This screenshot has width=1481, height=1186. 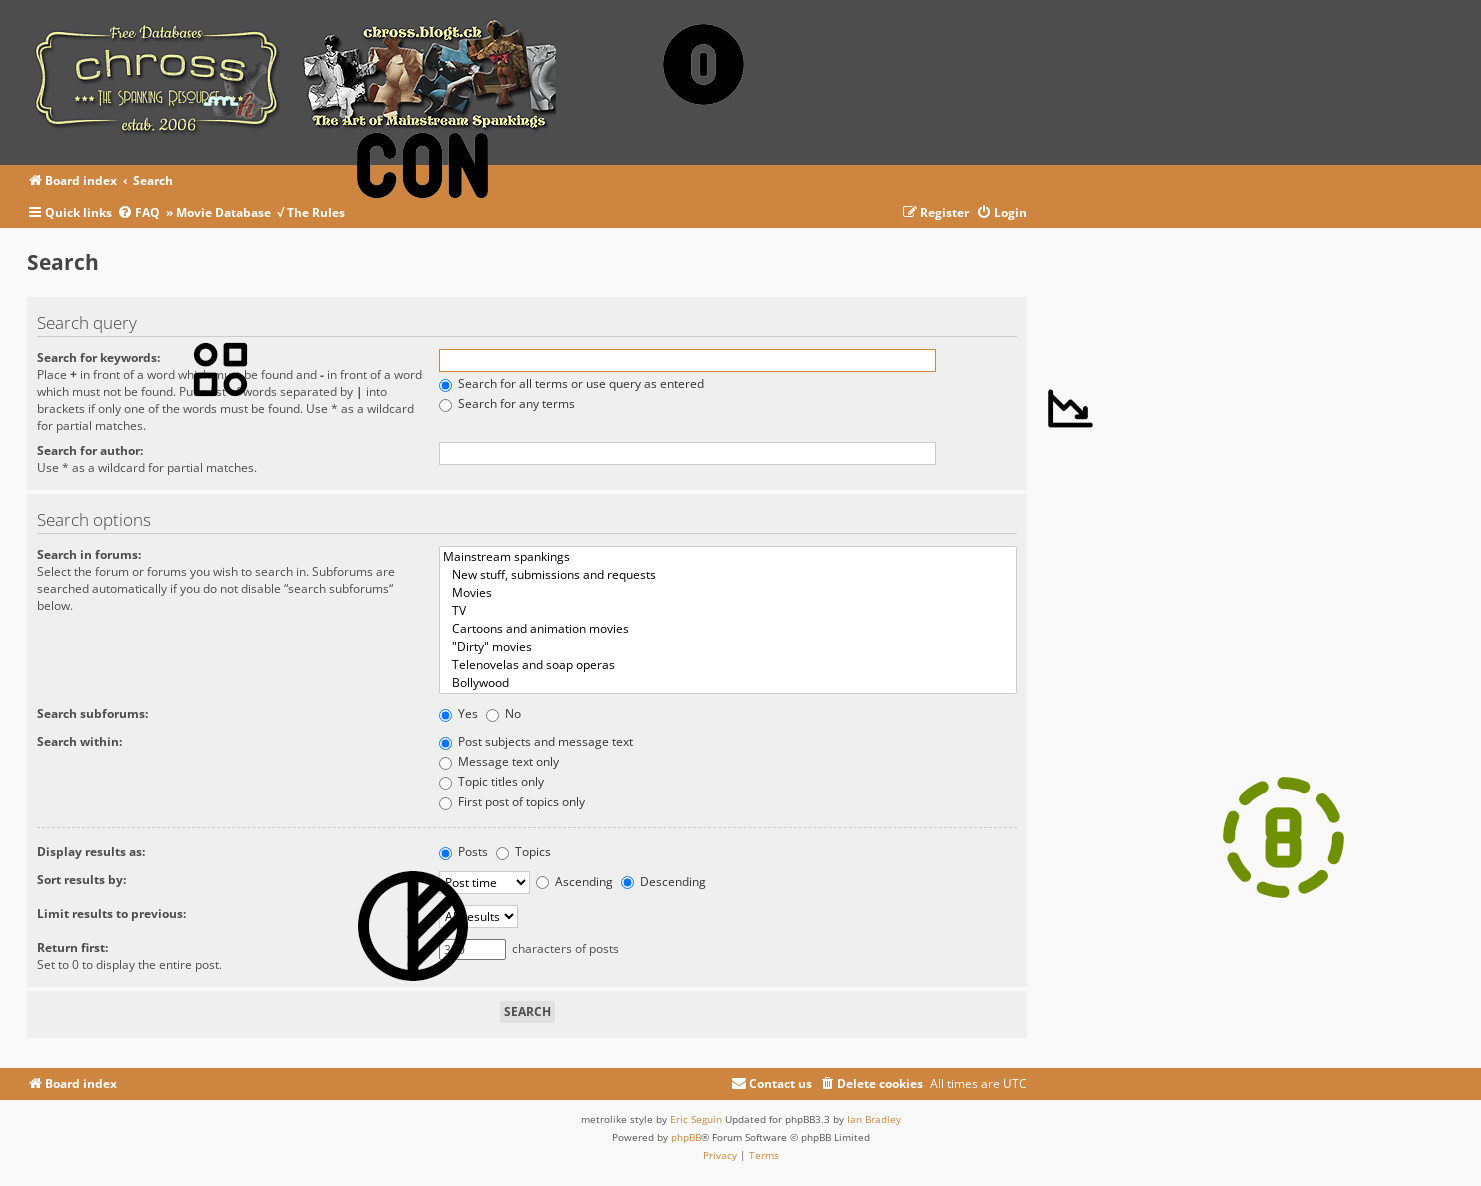 What do you see at coordinates (413, 926) in the screenshot?
I see `adjust display contrast settings` at bounding box center [413, 926].